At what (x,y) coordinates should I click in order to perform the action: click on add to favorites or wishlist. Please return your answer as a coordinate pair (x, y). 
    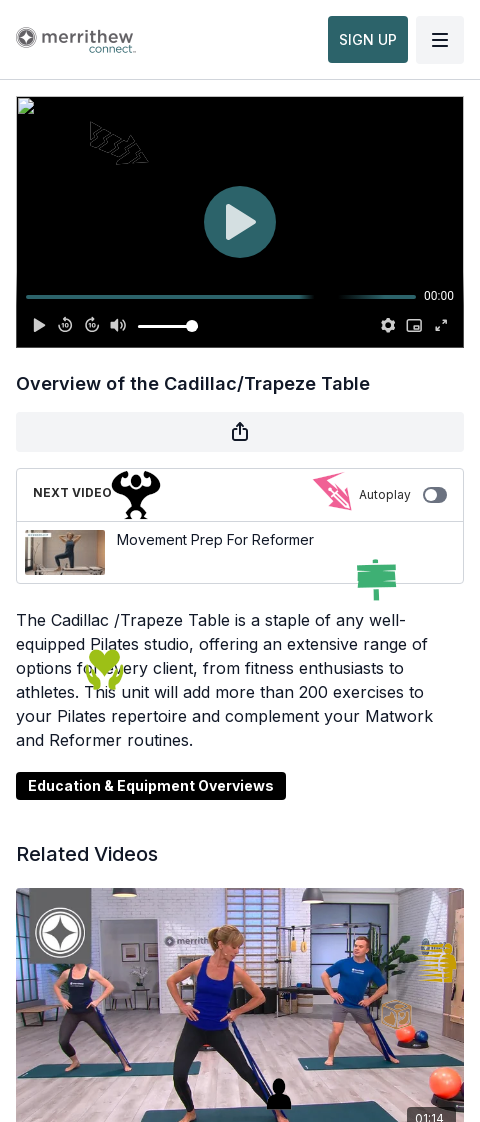
    Looking at the image, I should click on (104, 669).